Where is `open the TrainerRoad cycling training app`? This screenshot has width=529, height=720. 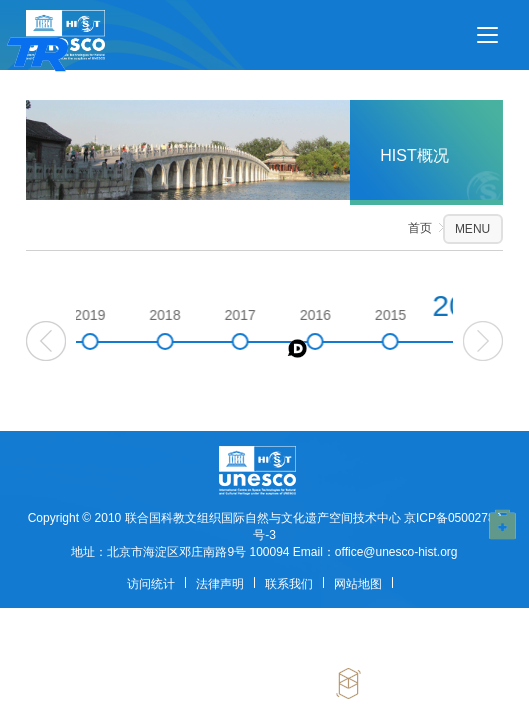 open the TrainerRoad cycling training app is located at coordinates (37, 54).